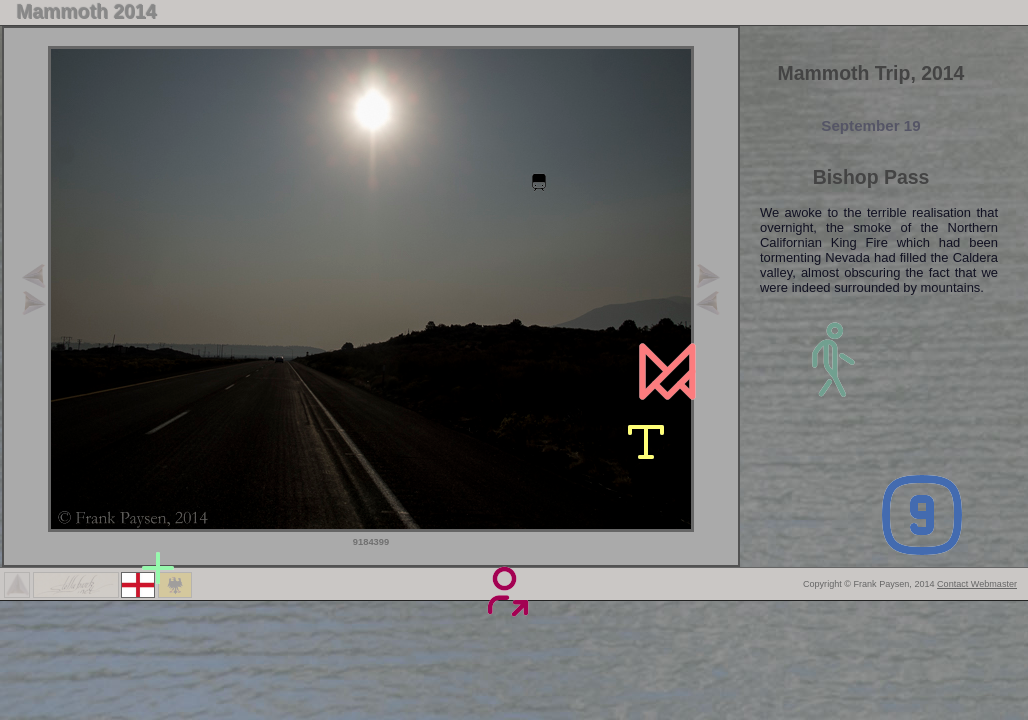 This screenshot has height=720, width=1028. I want to click on access train schedules or rail services, so click(539, 182).